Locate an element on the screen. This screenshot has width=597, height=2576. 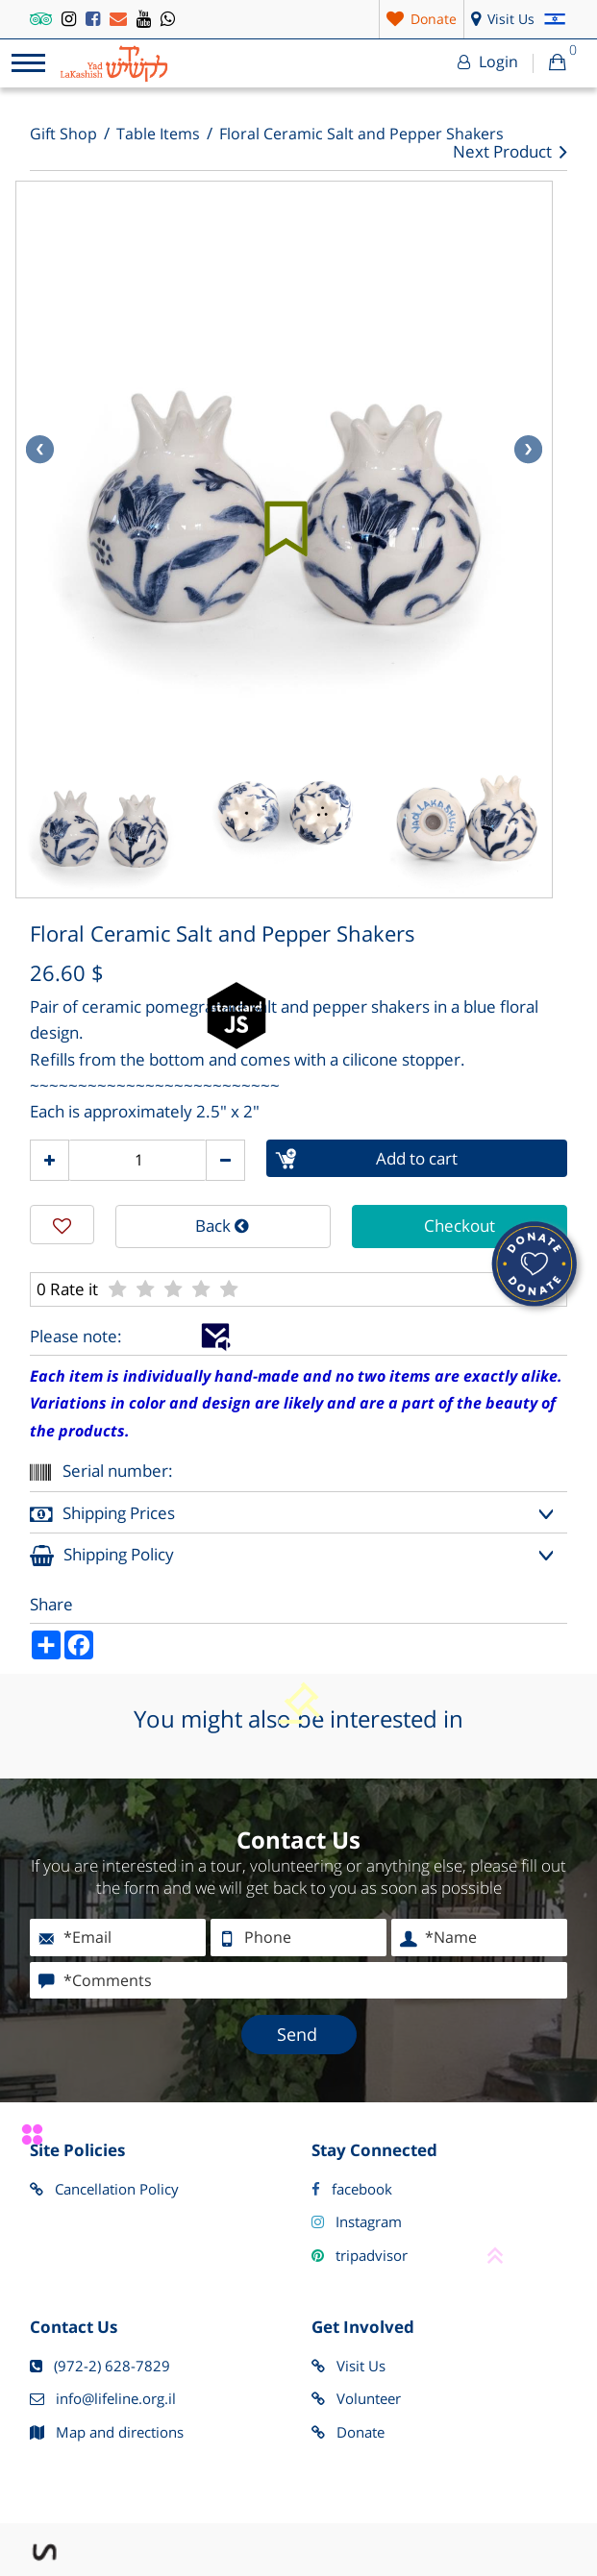
place a bid on an item is located at coordinates (298, 1704).